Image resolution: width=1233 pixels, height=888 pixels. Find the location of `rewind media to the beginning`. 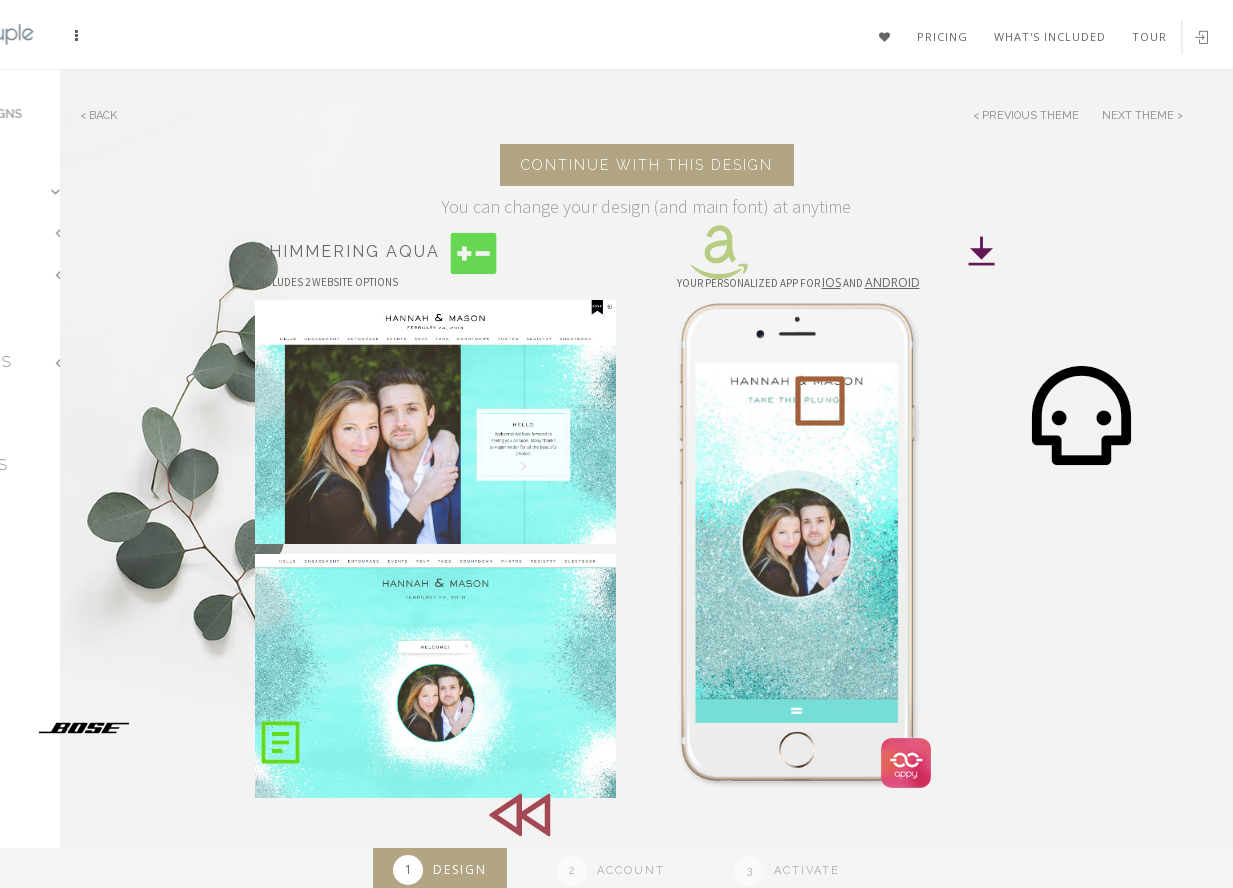

rewind media to the beginning is located at coordinates (522, 815).